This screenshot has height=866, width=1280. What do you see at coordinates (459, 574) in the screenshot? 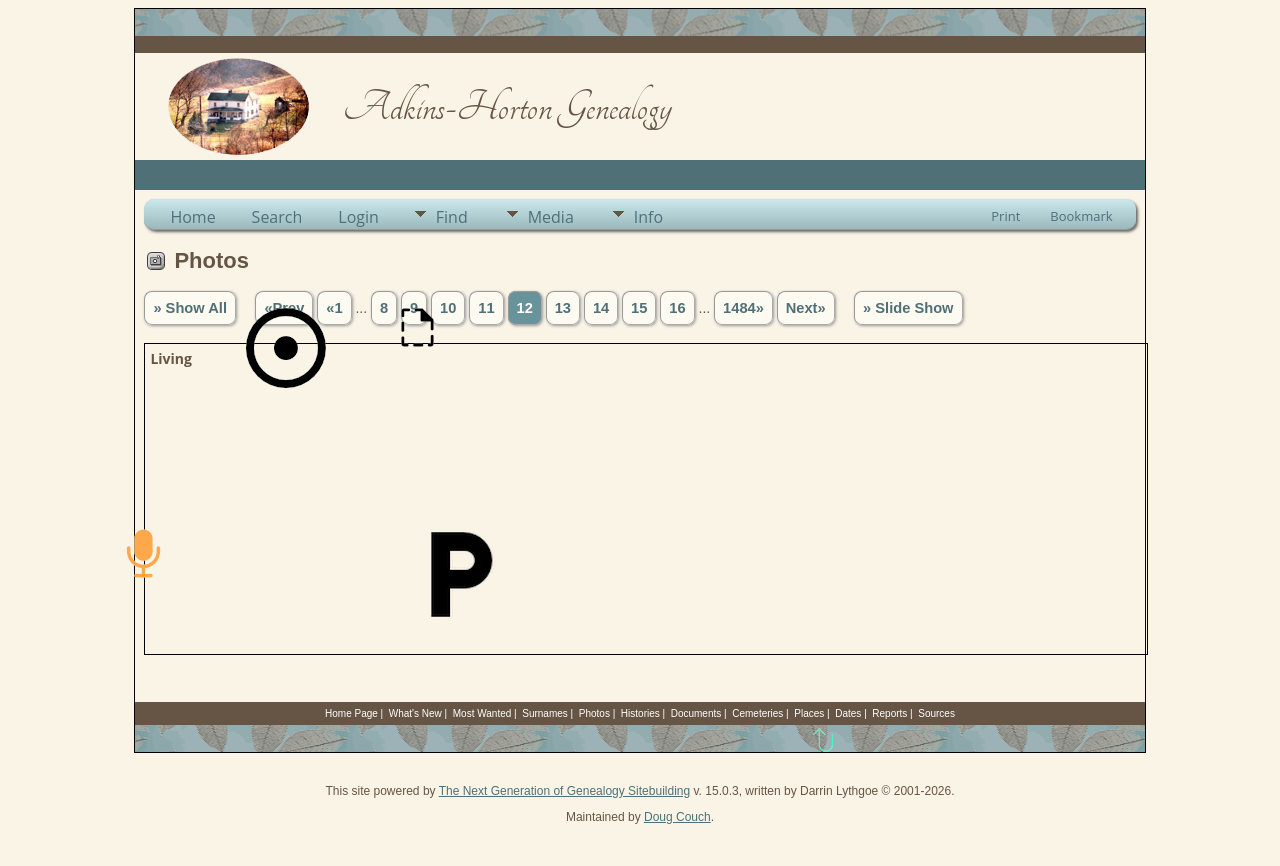
I see `find nearby parking locations` at bounding box center [459, 574].